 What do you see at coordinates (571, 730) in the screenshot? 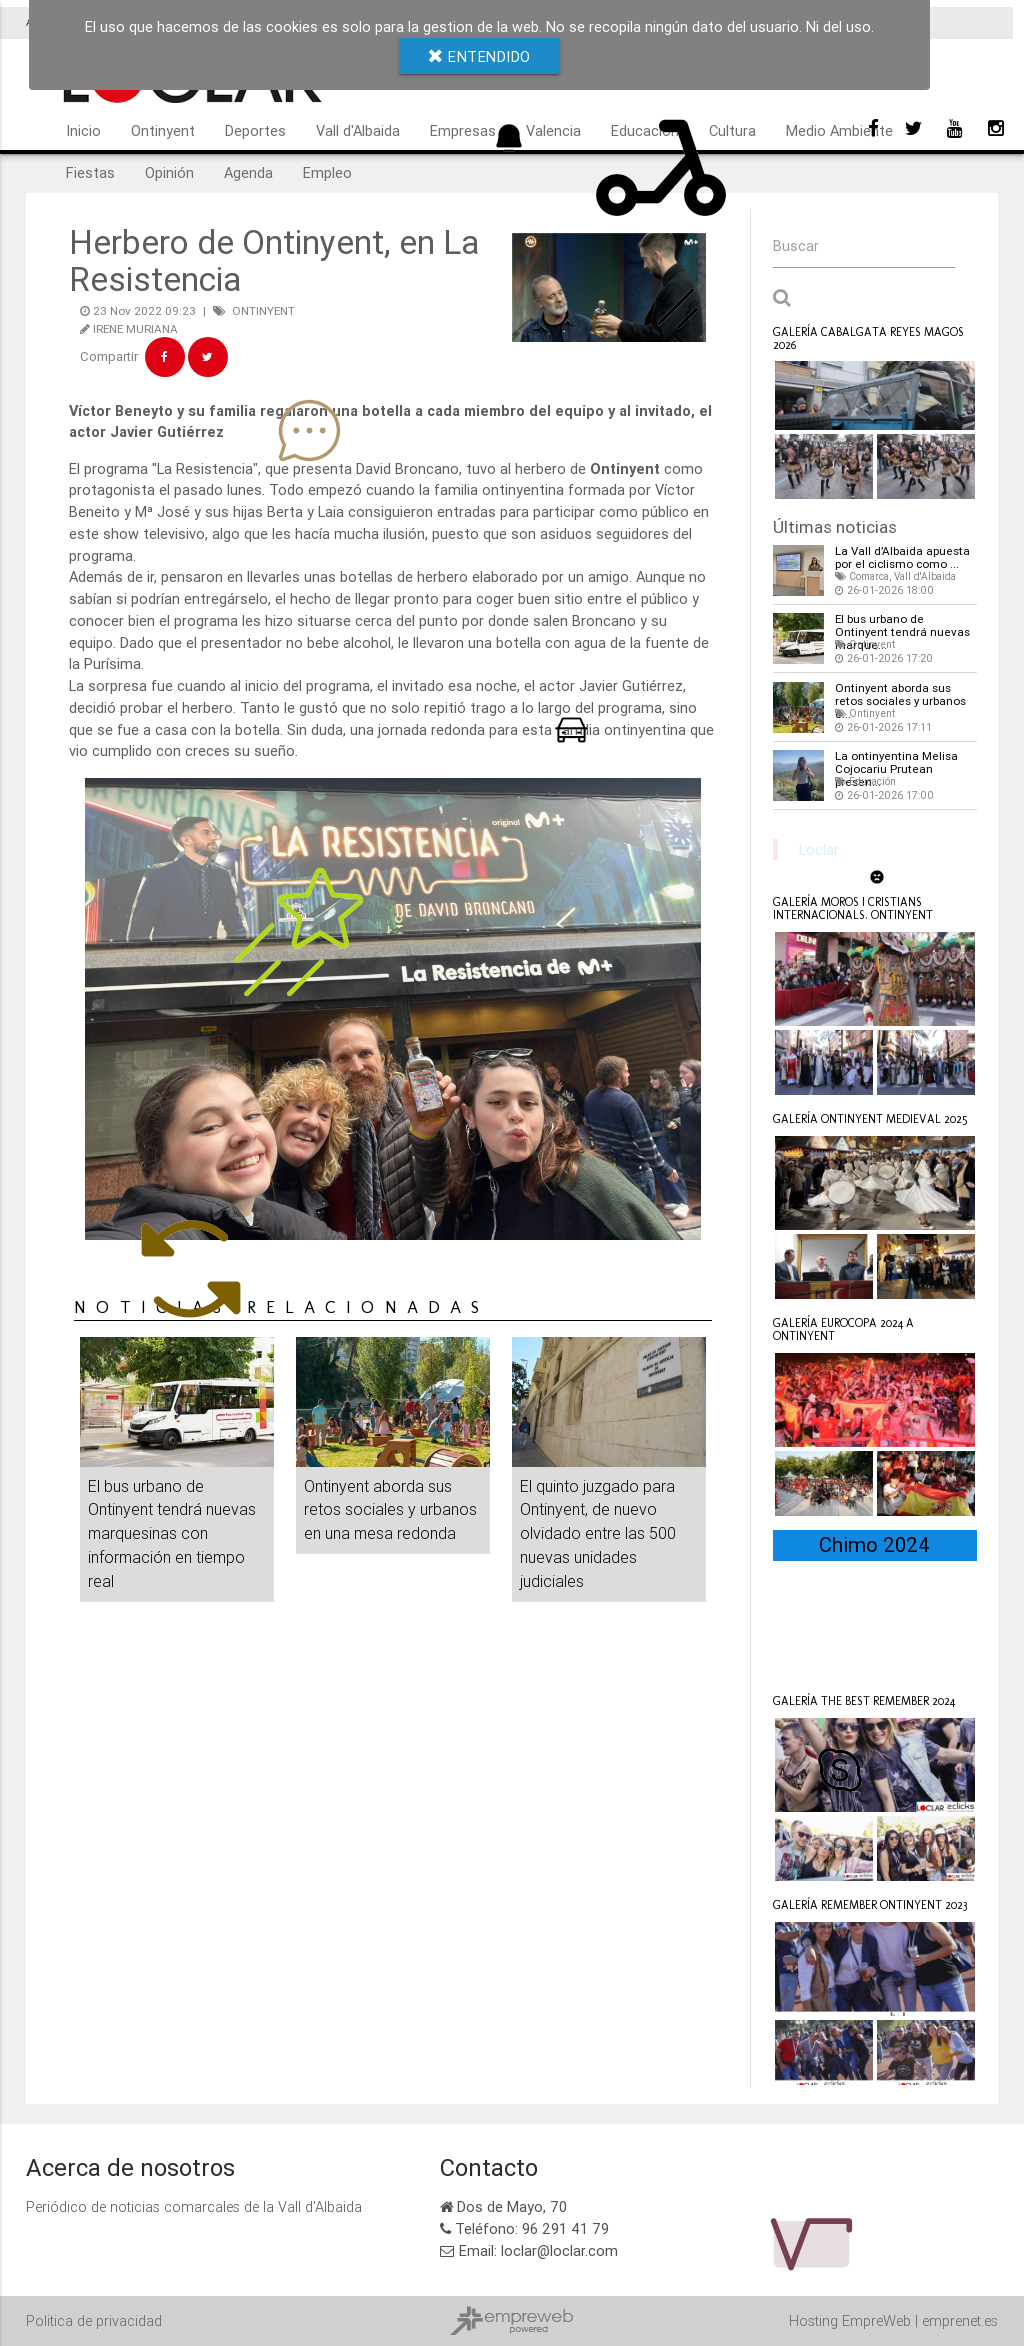
I see `access vehicle or car-related features` at bounding box center [571, 730].